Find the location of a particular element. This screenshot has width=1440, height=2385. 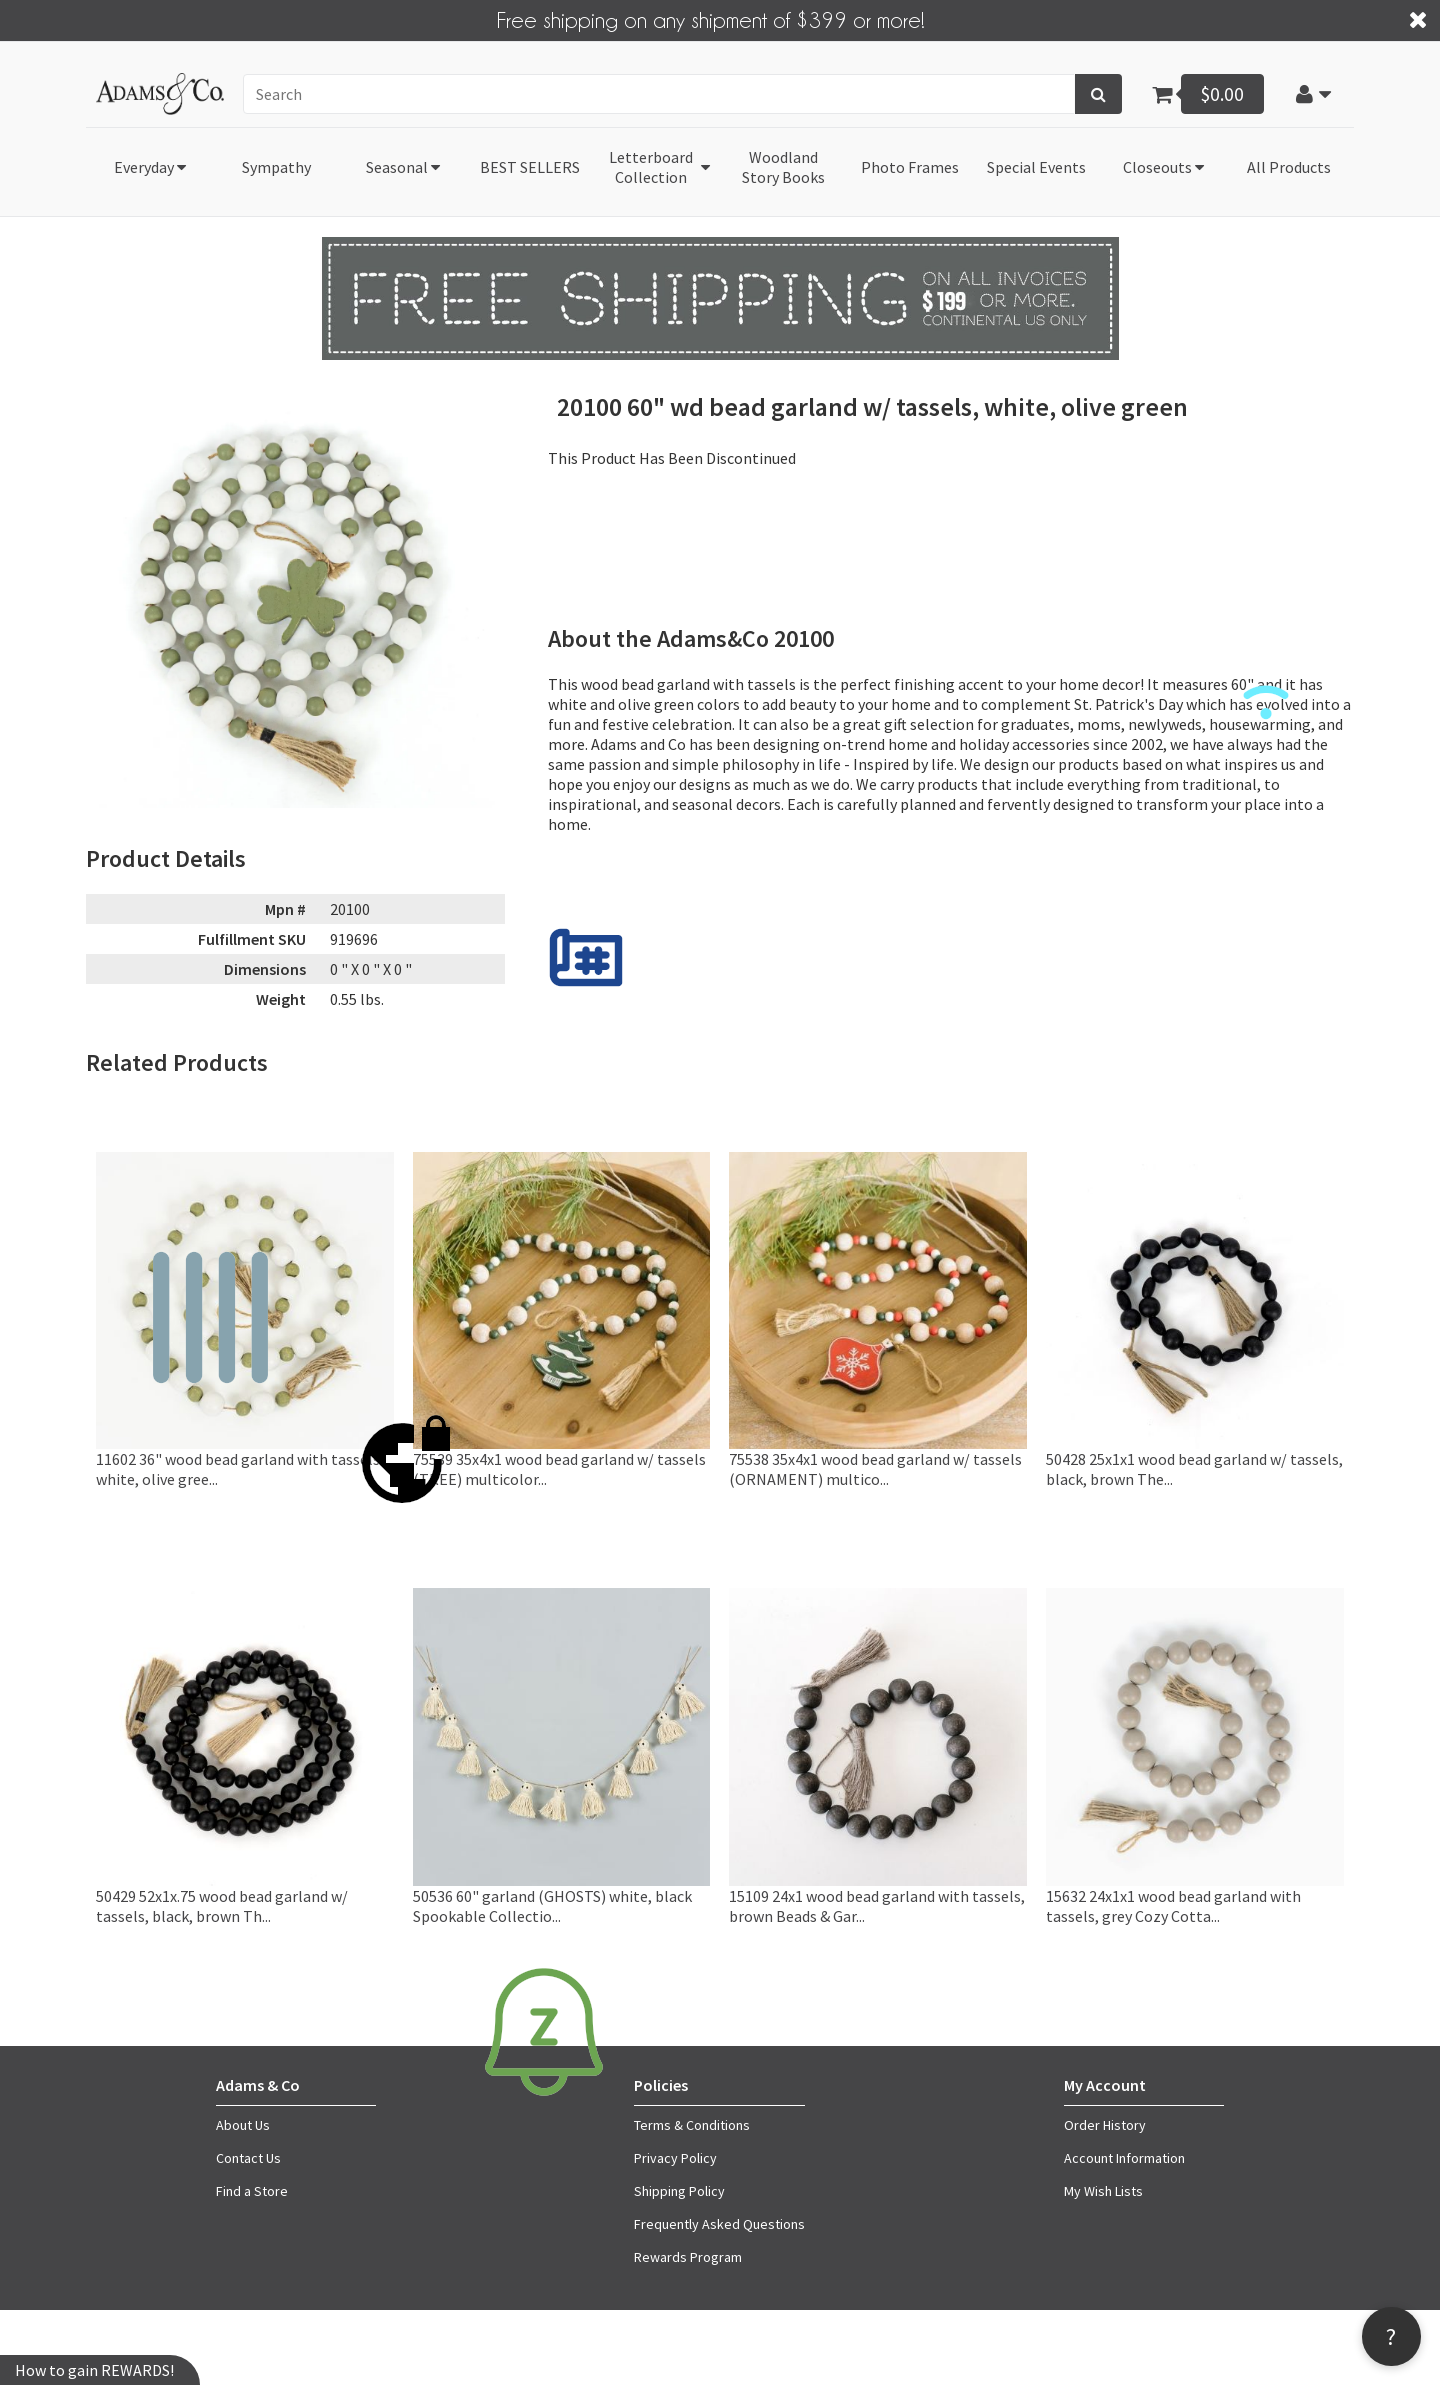

view project blueprints or technical plans is located at coordinates (586, 960).